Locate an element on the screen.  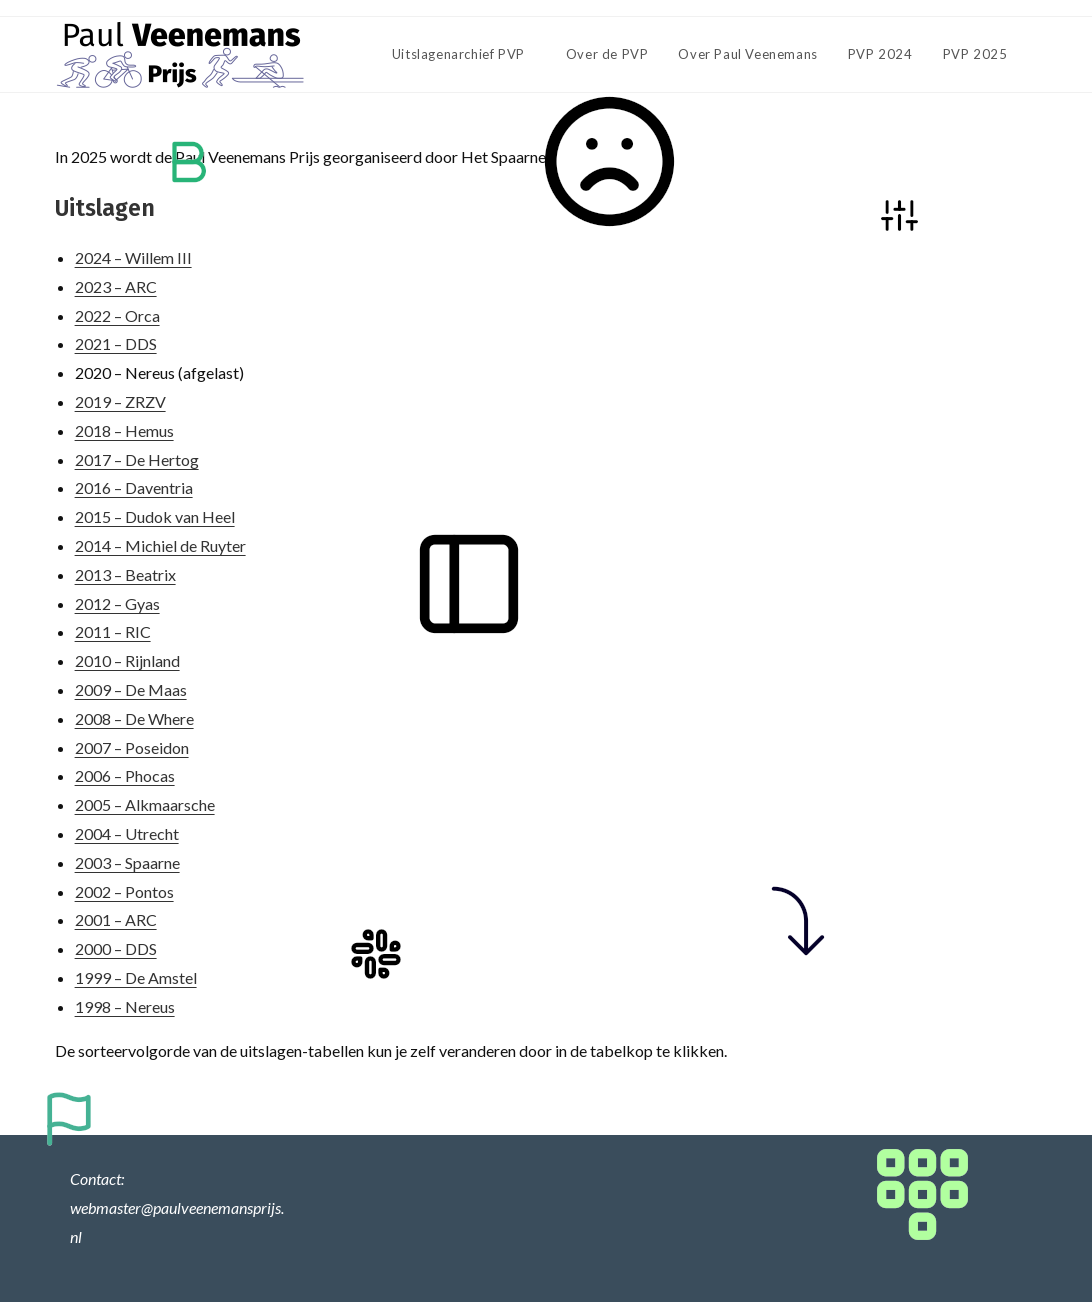
open Slack messaging app is located at coordinates (376, 954).